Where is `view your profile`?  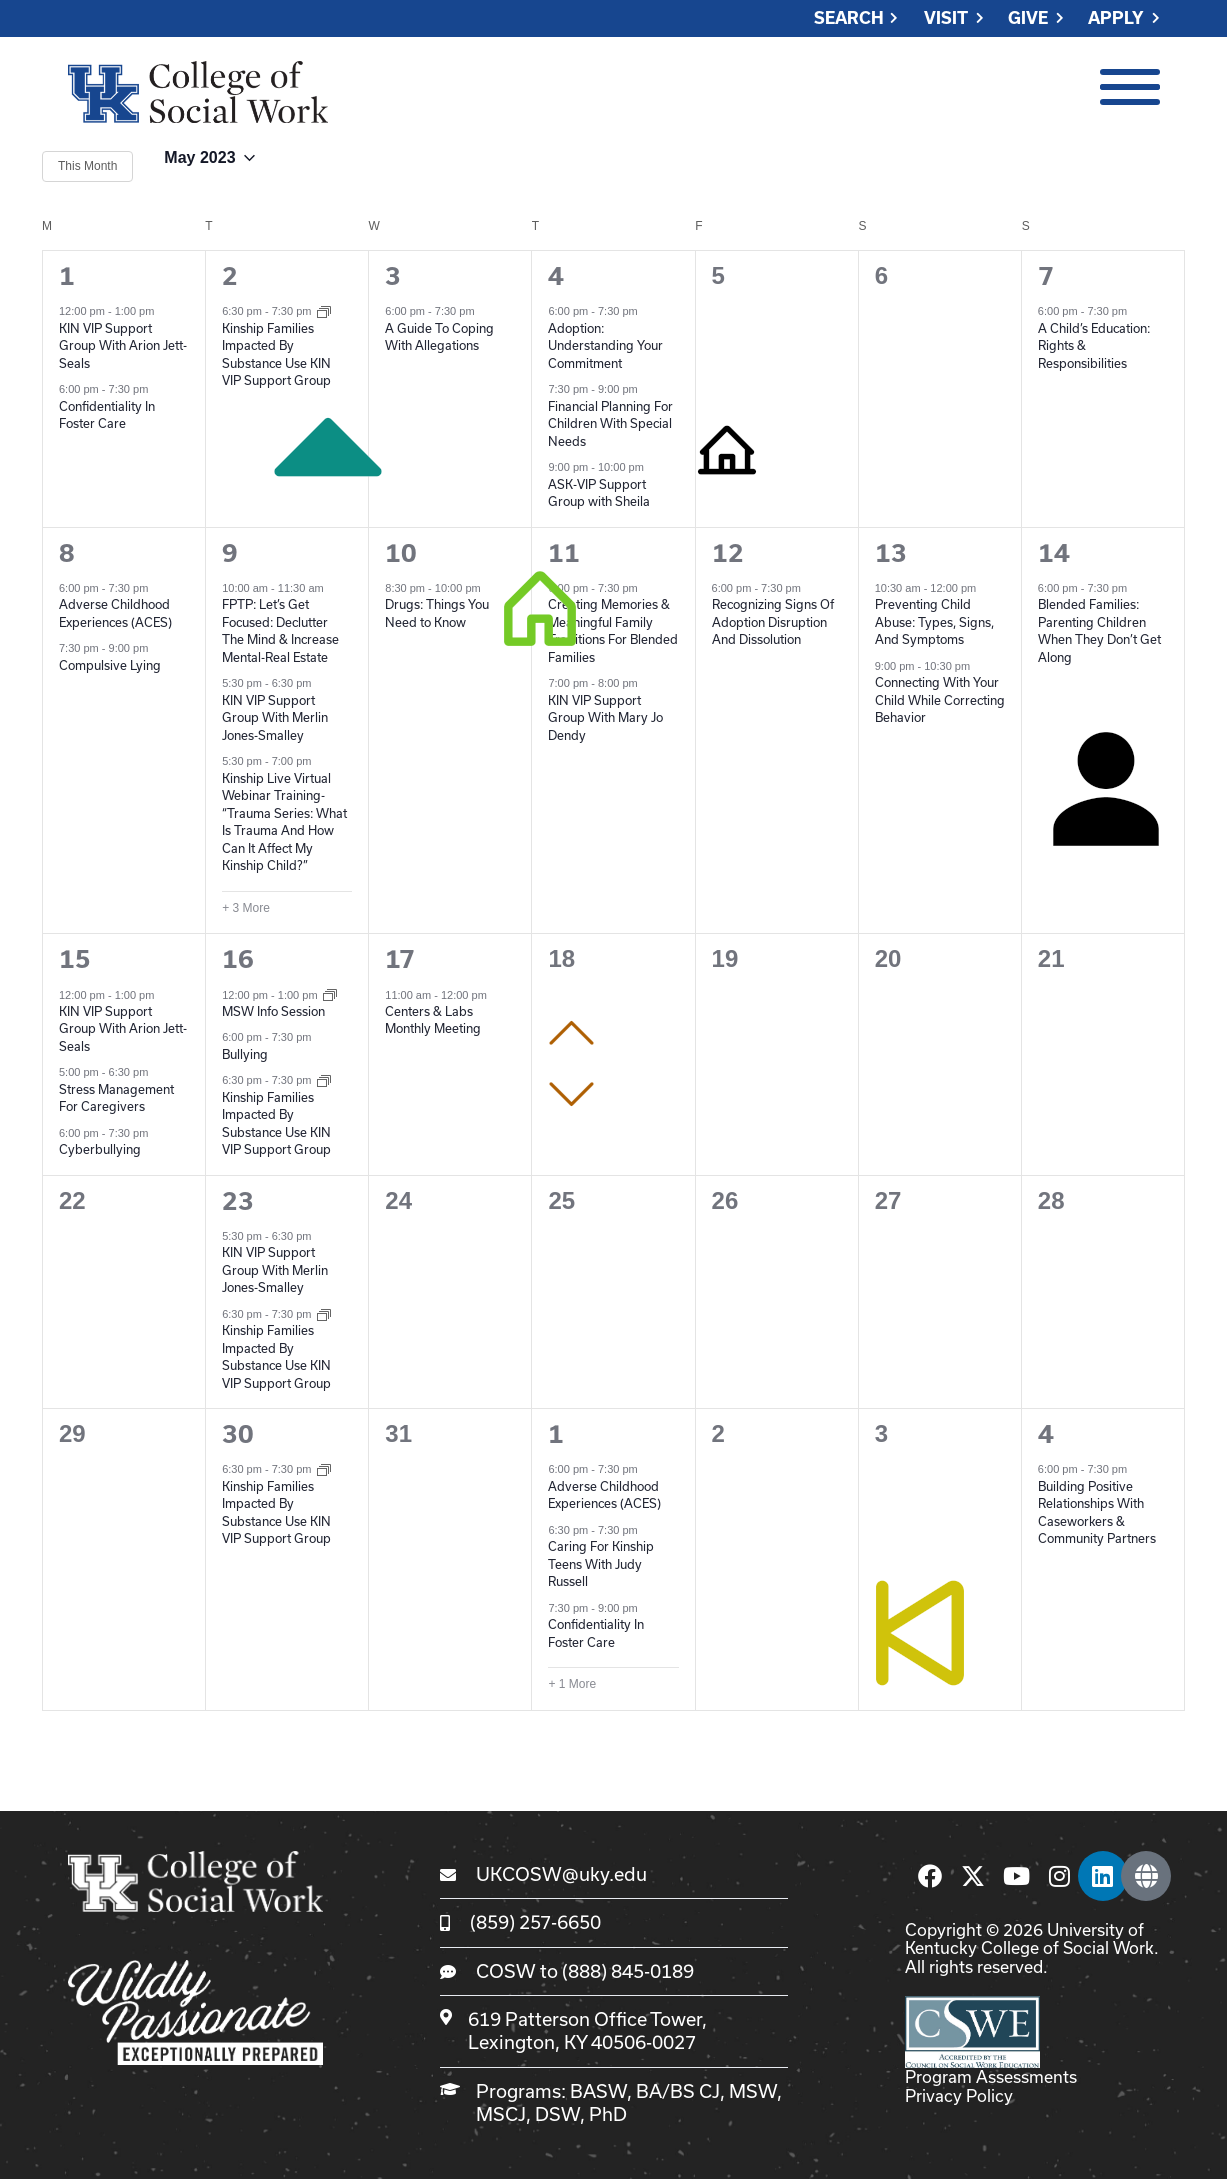
view your profile is located at coordinates (1106, 789).